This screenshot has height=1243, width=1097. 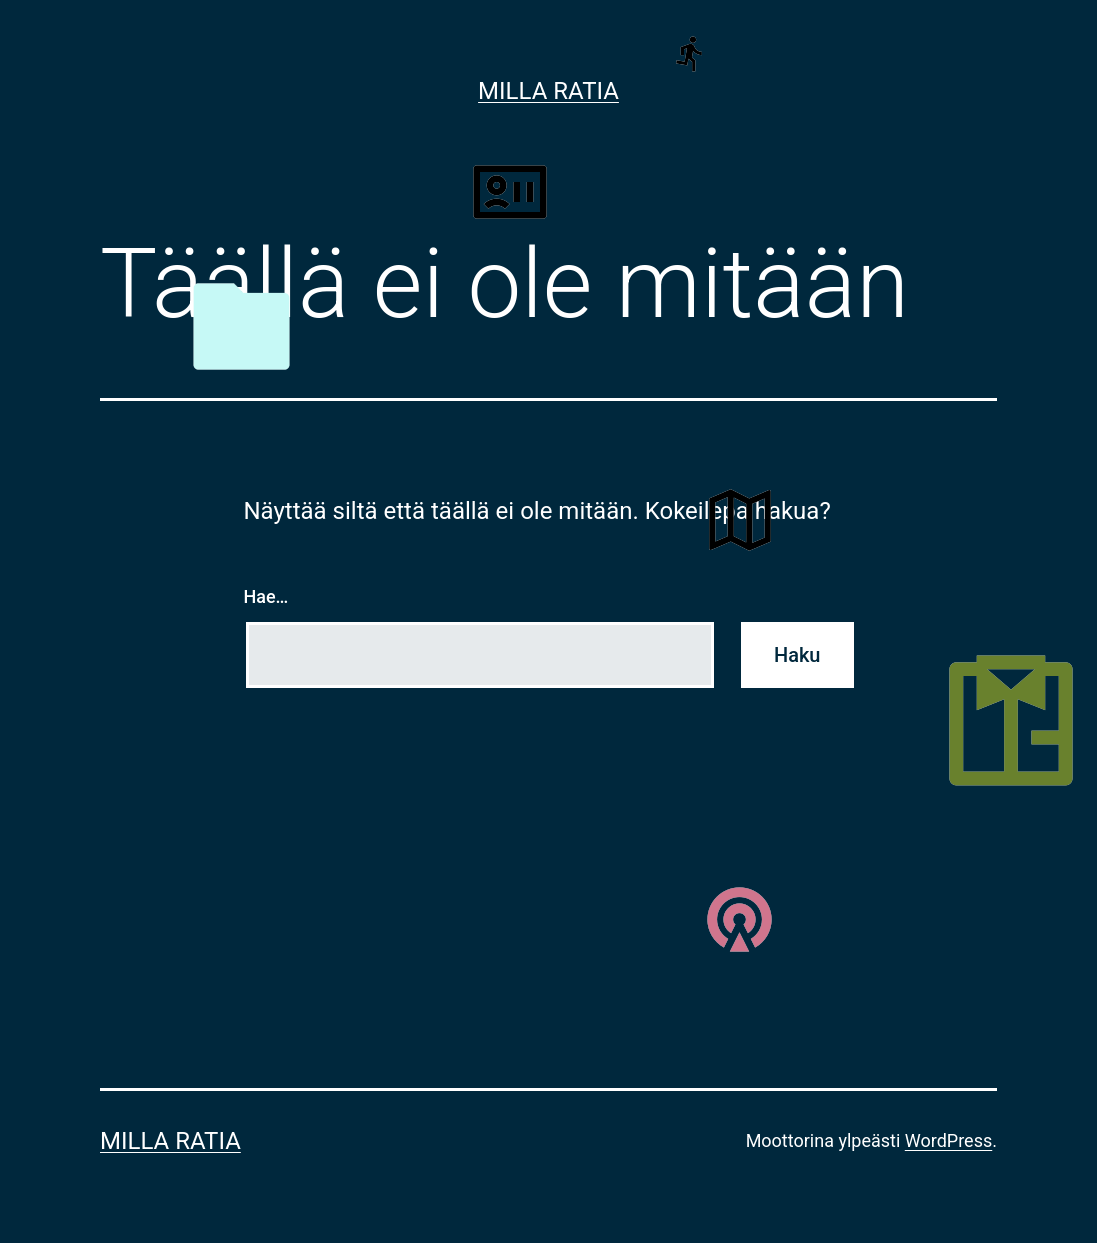 What do you see at coordinates (510, 192) in the screenshot?
I see `pending pass or credential awaiting approval` at bounding box center [510, 192].